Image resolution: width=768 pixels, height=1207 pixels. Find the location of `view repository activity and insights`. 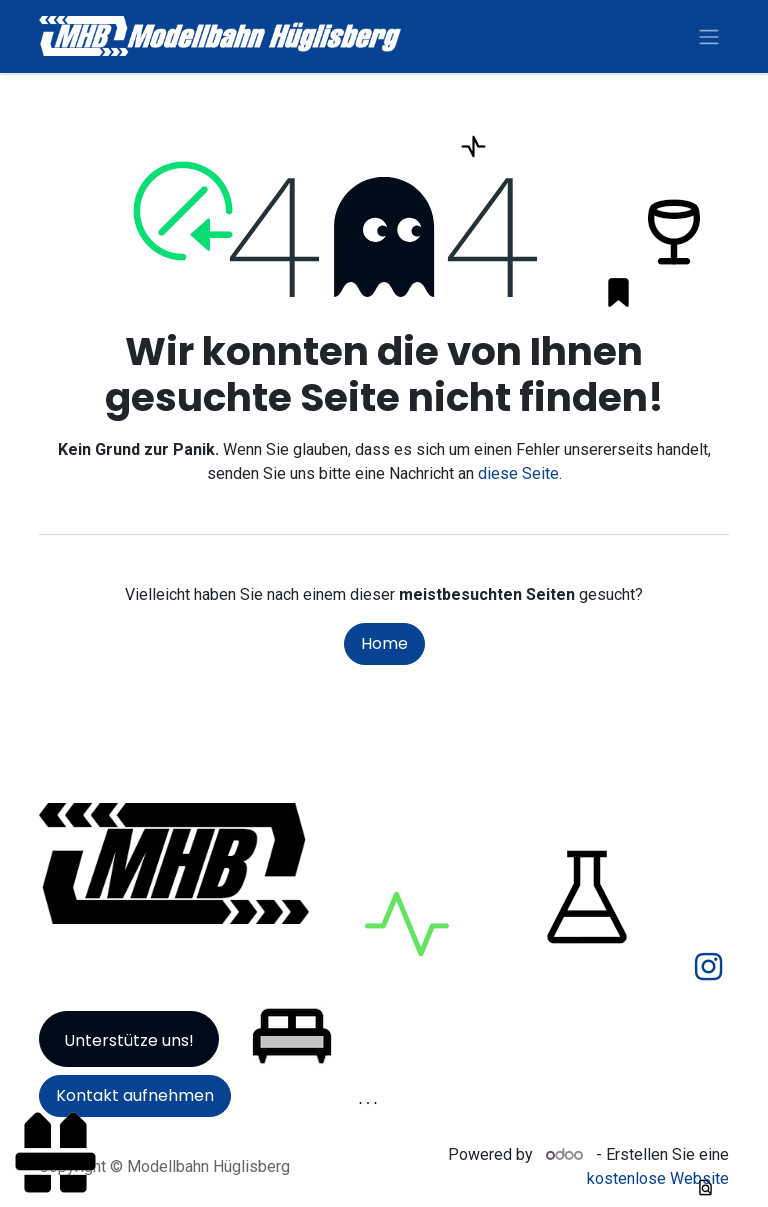

view repository activity and insights is located at coordinates (407, 925).